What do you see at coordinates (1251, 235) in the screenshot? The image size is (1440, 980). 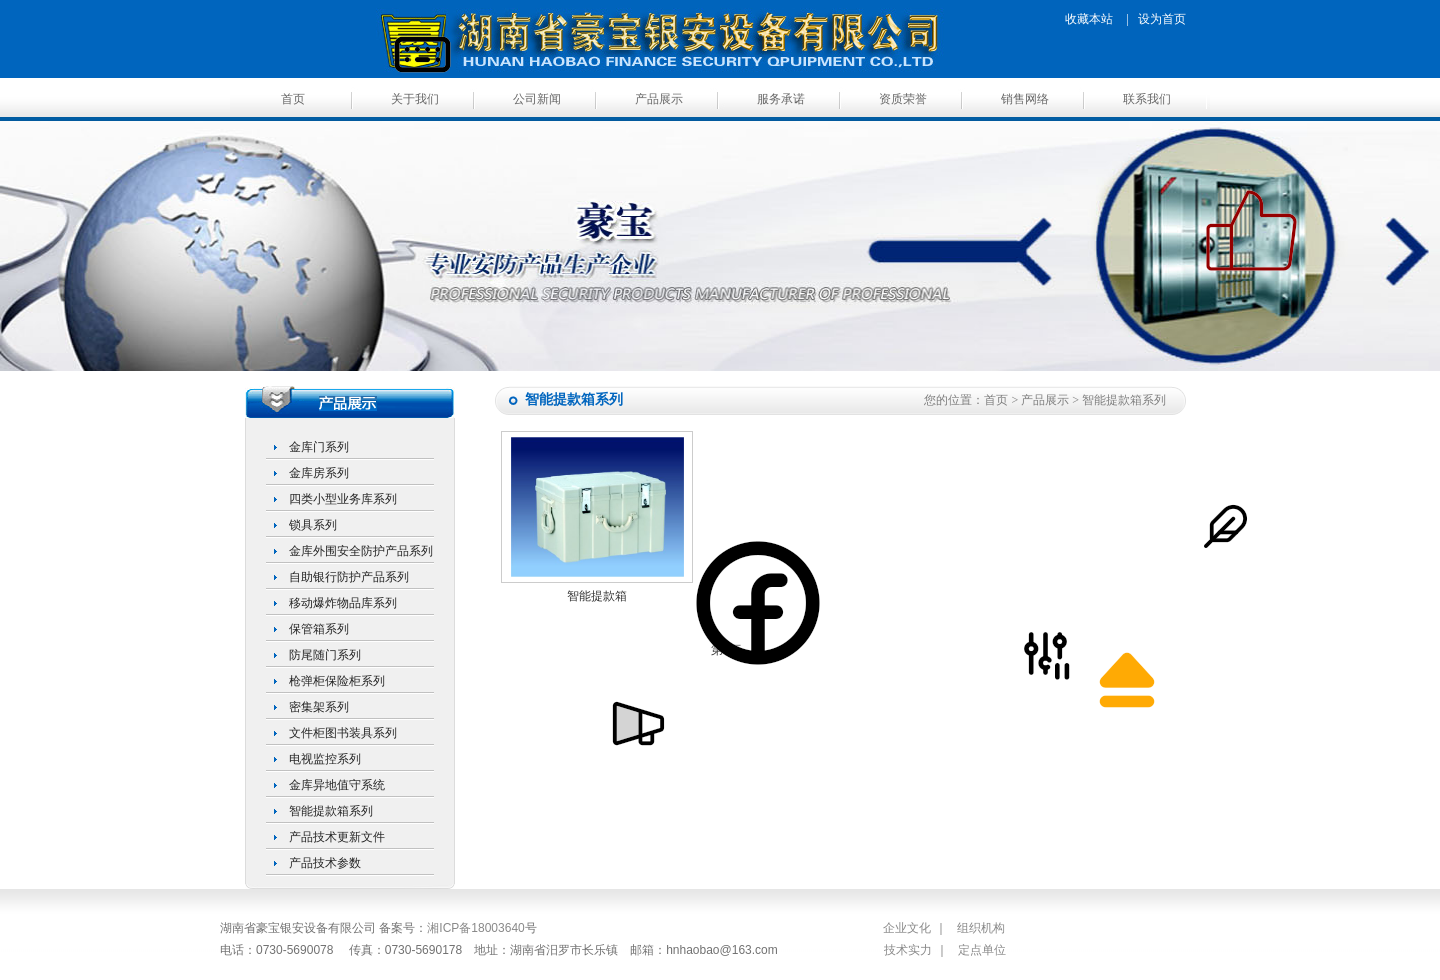 I see `like or approve content` at bounding box center [1251, 235].